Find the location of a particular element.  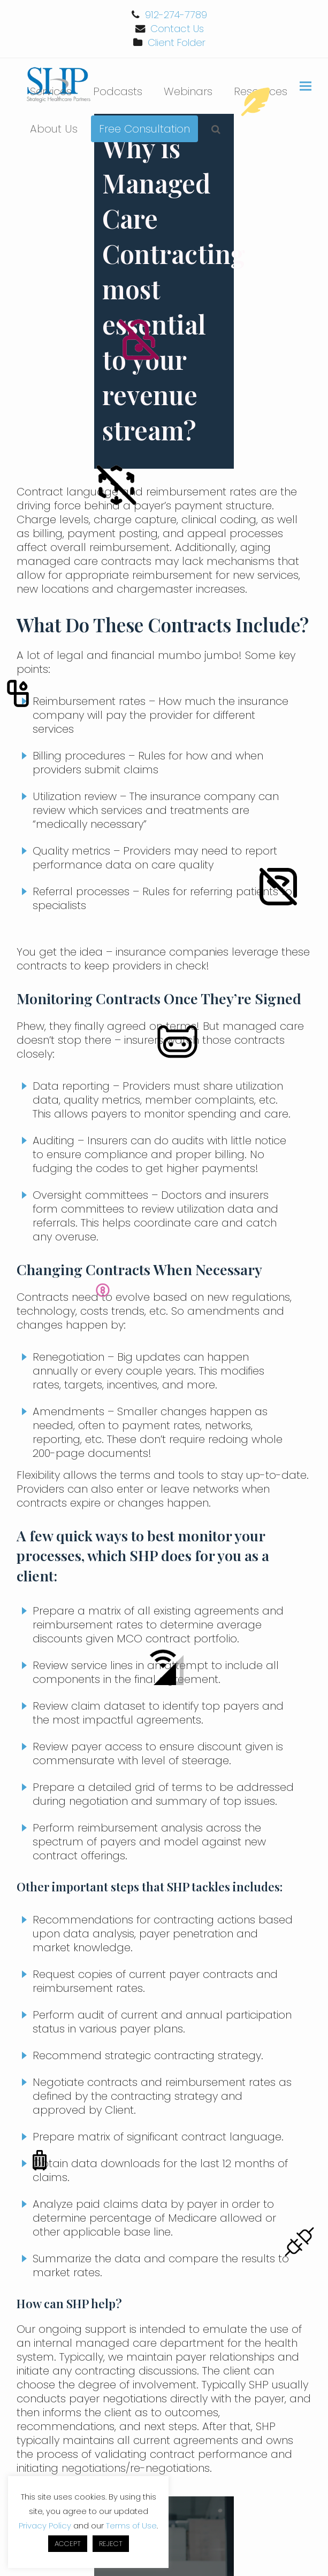

access billiards or pool game is located at coordinates (103, 1290).